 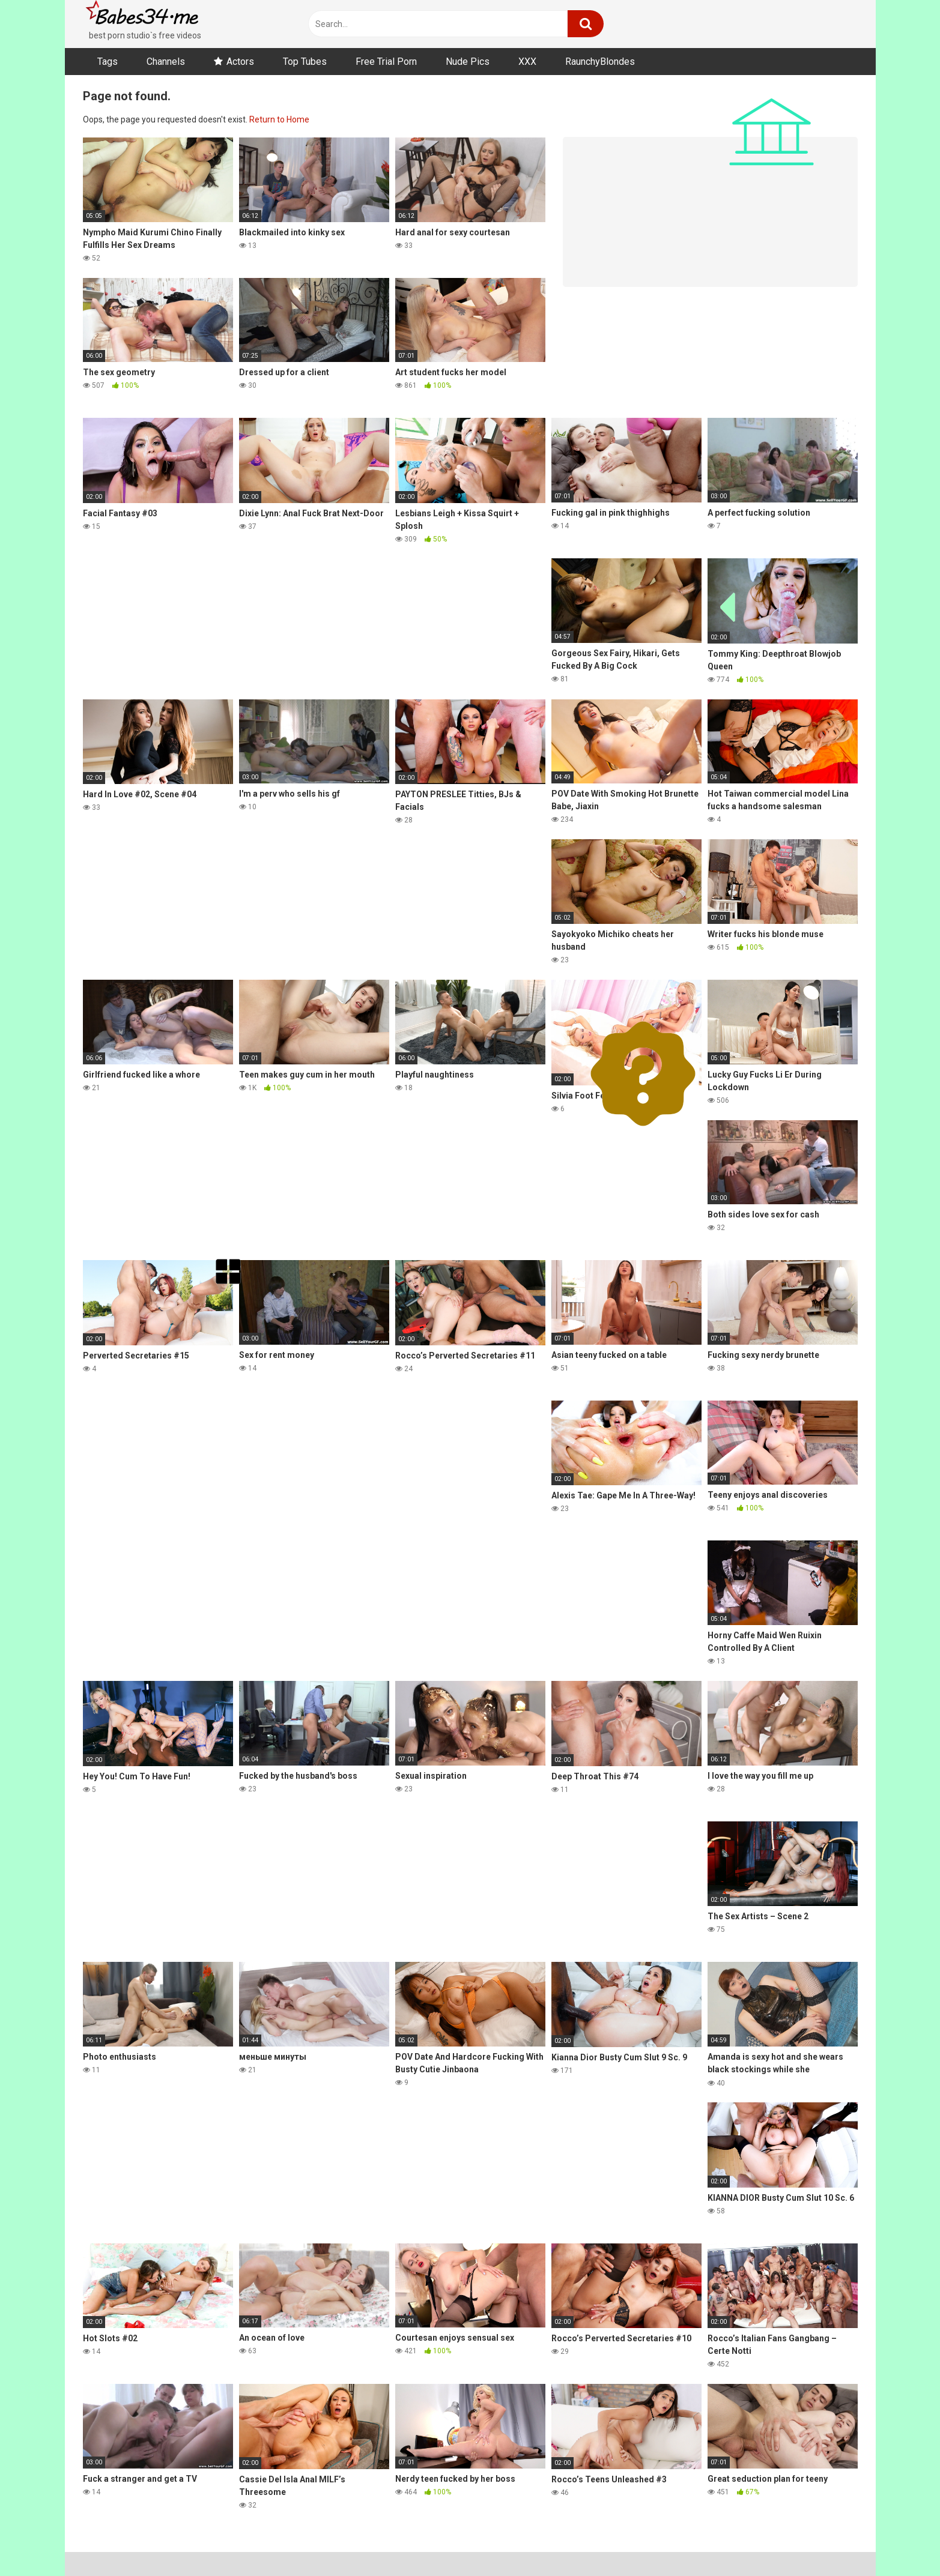 I want to click on navigate to the previous item or page, so click(x=727, y=607).